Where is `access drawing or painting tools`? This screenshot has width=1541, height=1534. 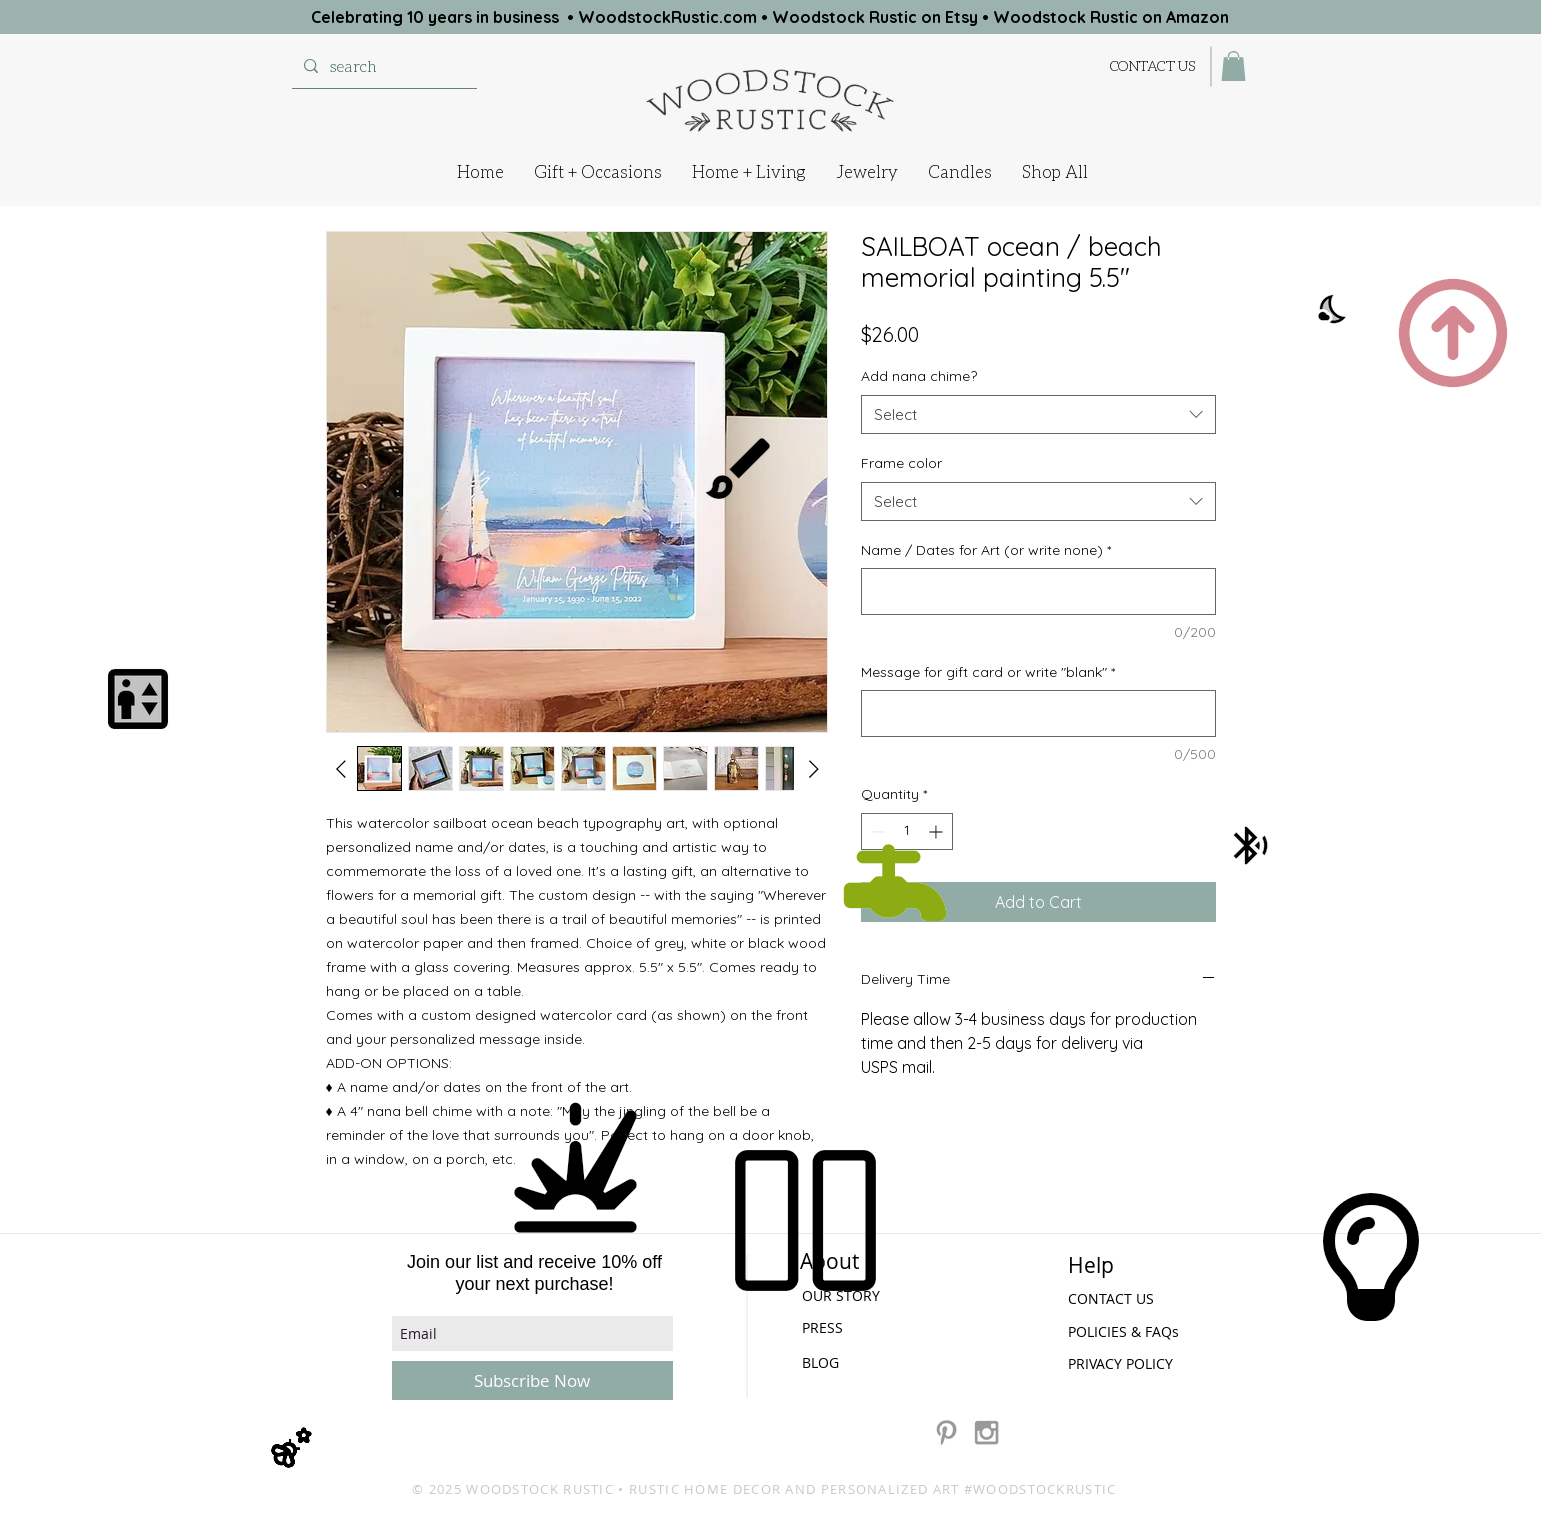
access drawing or painting tools is located at coordinates (739, 468).